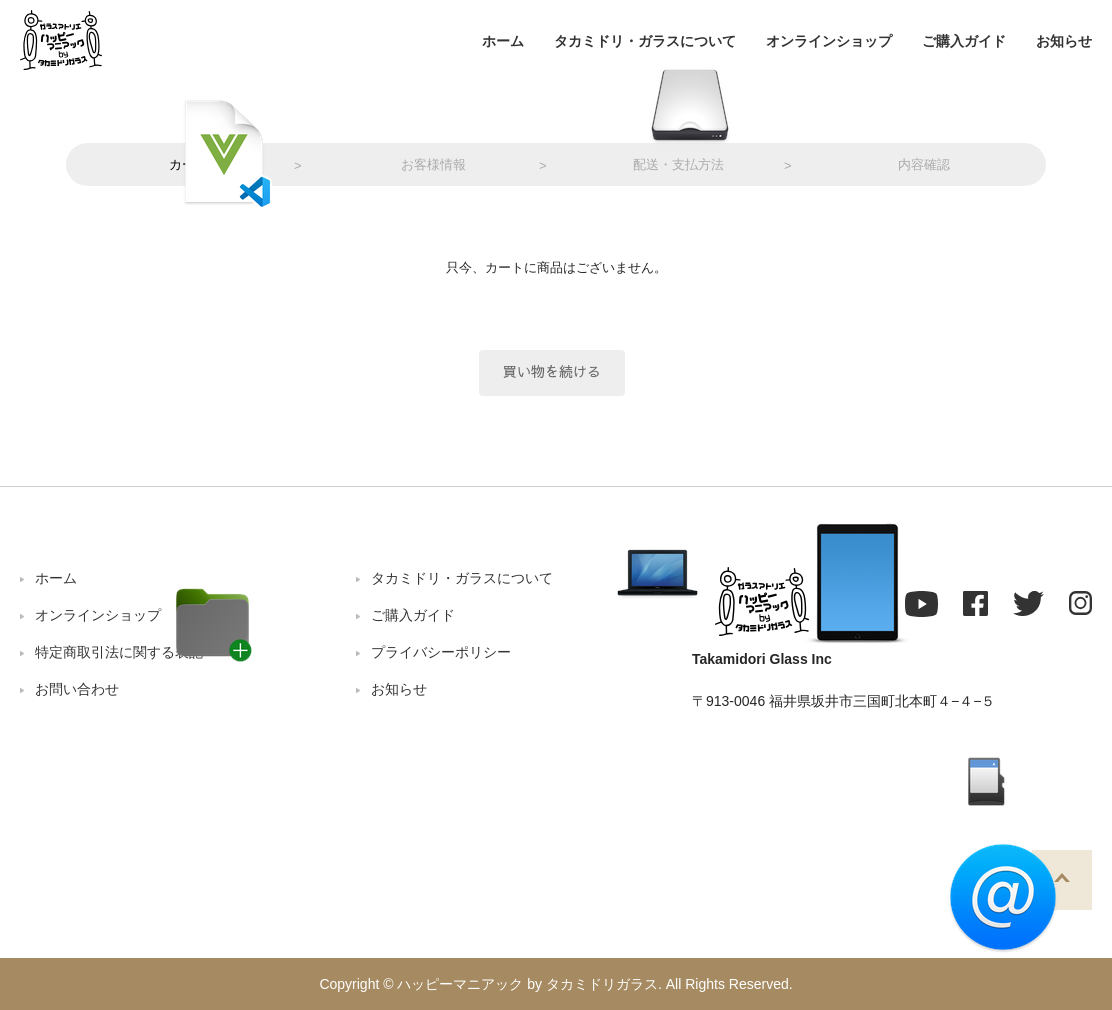 The height and width of the screenshot is (1010, 1112). What do you see at coordinates (1003, 897) in the screenshot?
I see `access user accounts settings` at bounding box center [1003, 897].